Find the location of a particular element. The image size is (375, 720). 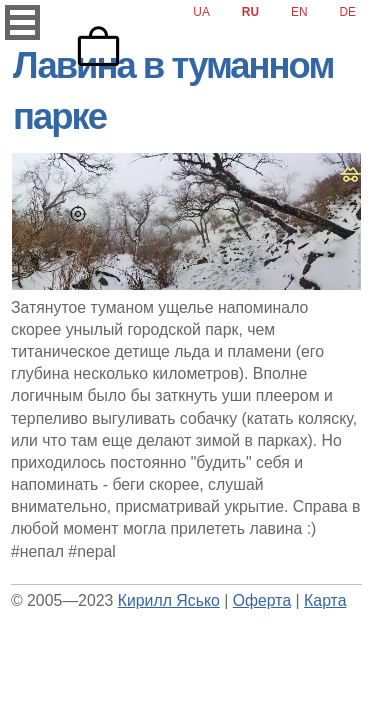

view your shopping bag is located at coordinates (98, 48).